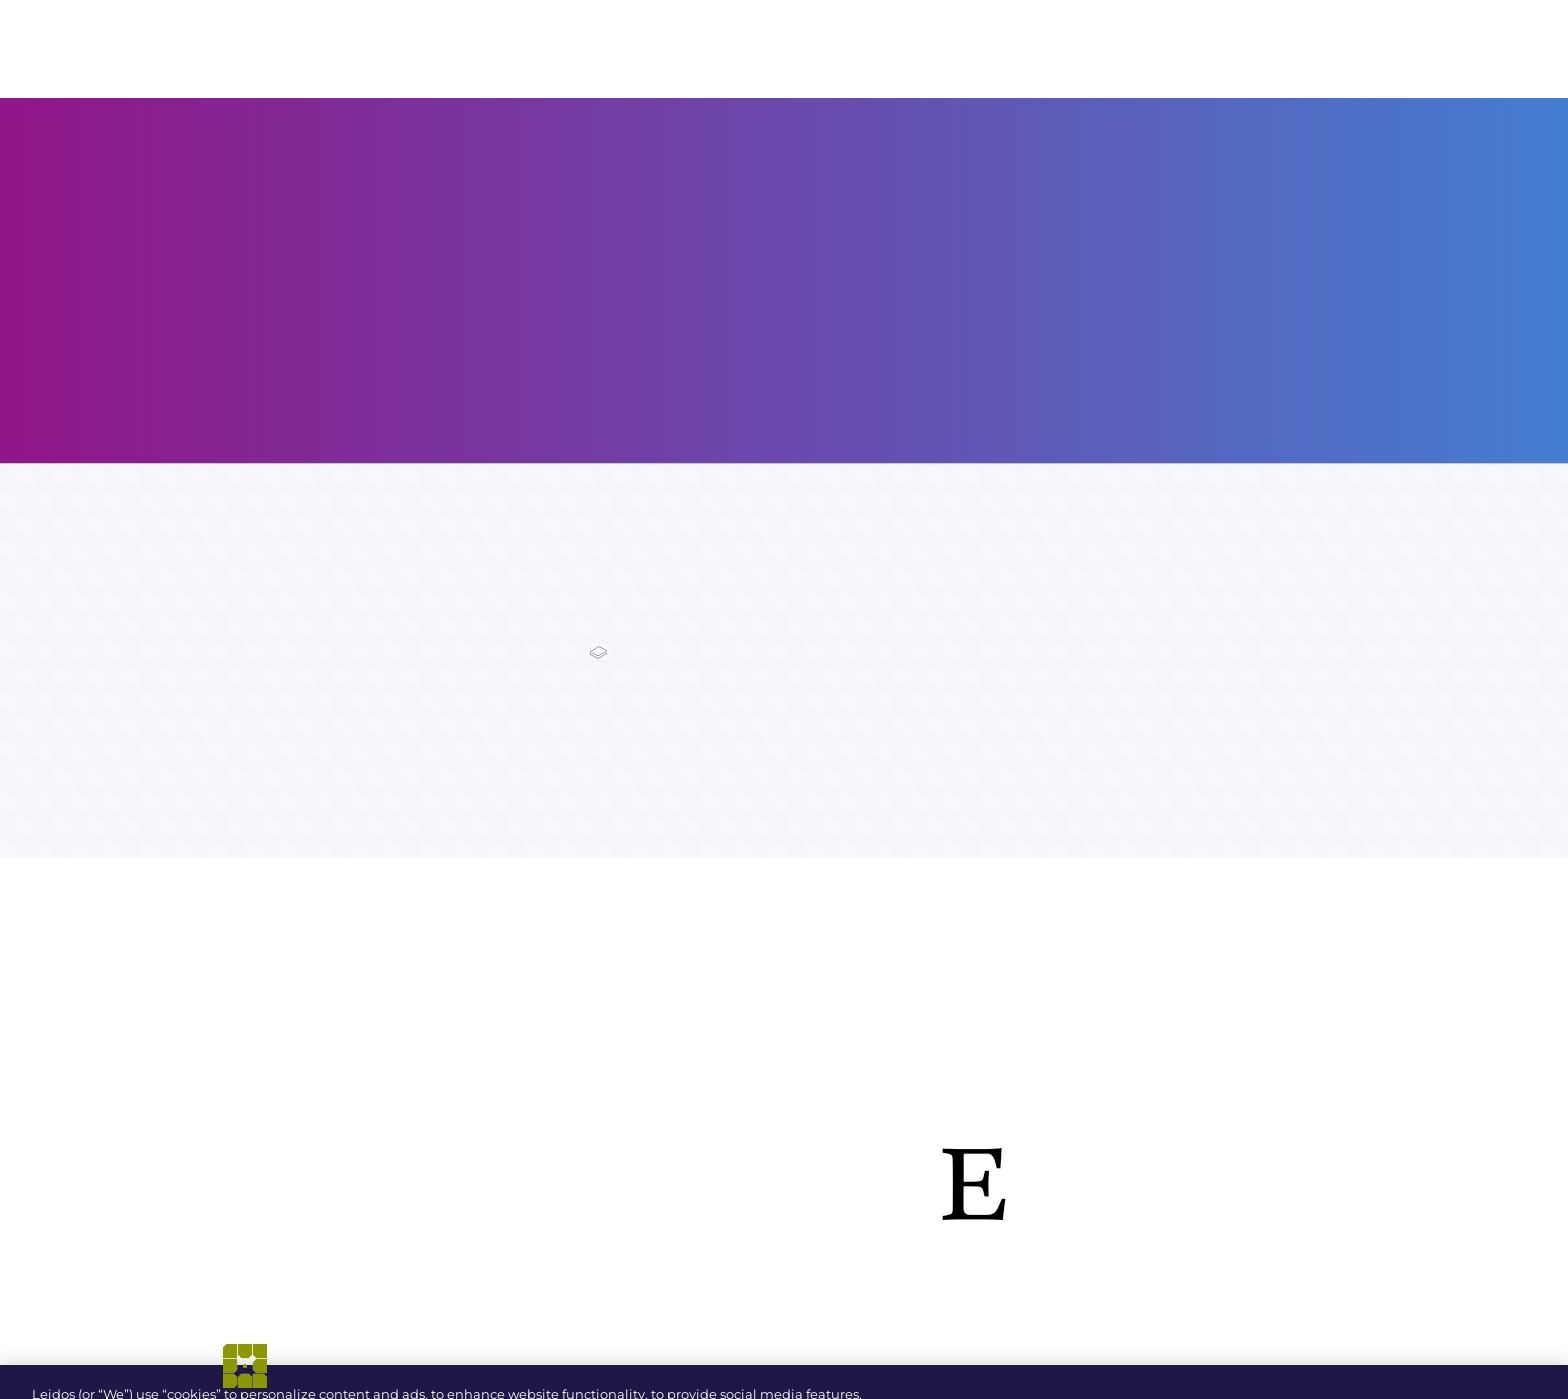  What do you see at coordinates (598, 652) in the screenshot?
I see `LBRY decentralized content platform logo` at bounding box center [598, 652].